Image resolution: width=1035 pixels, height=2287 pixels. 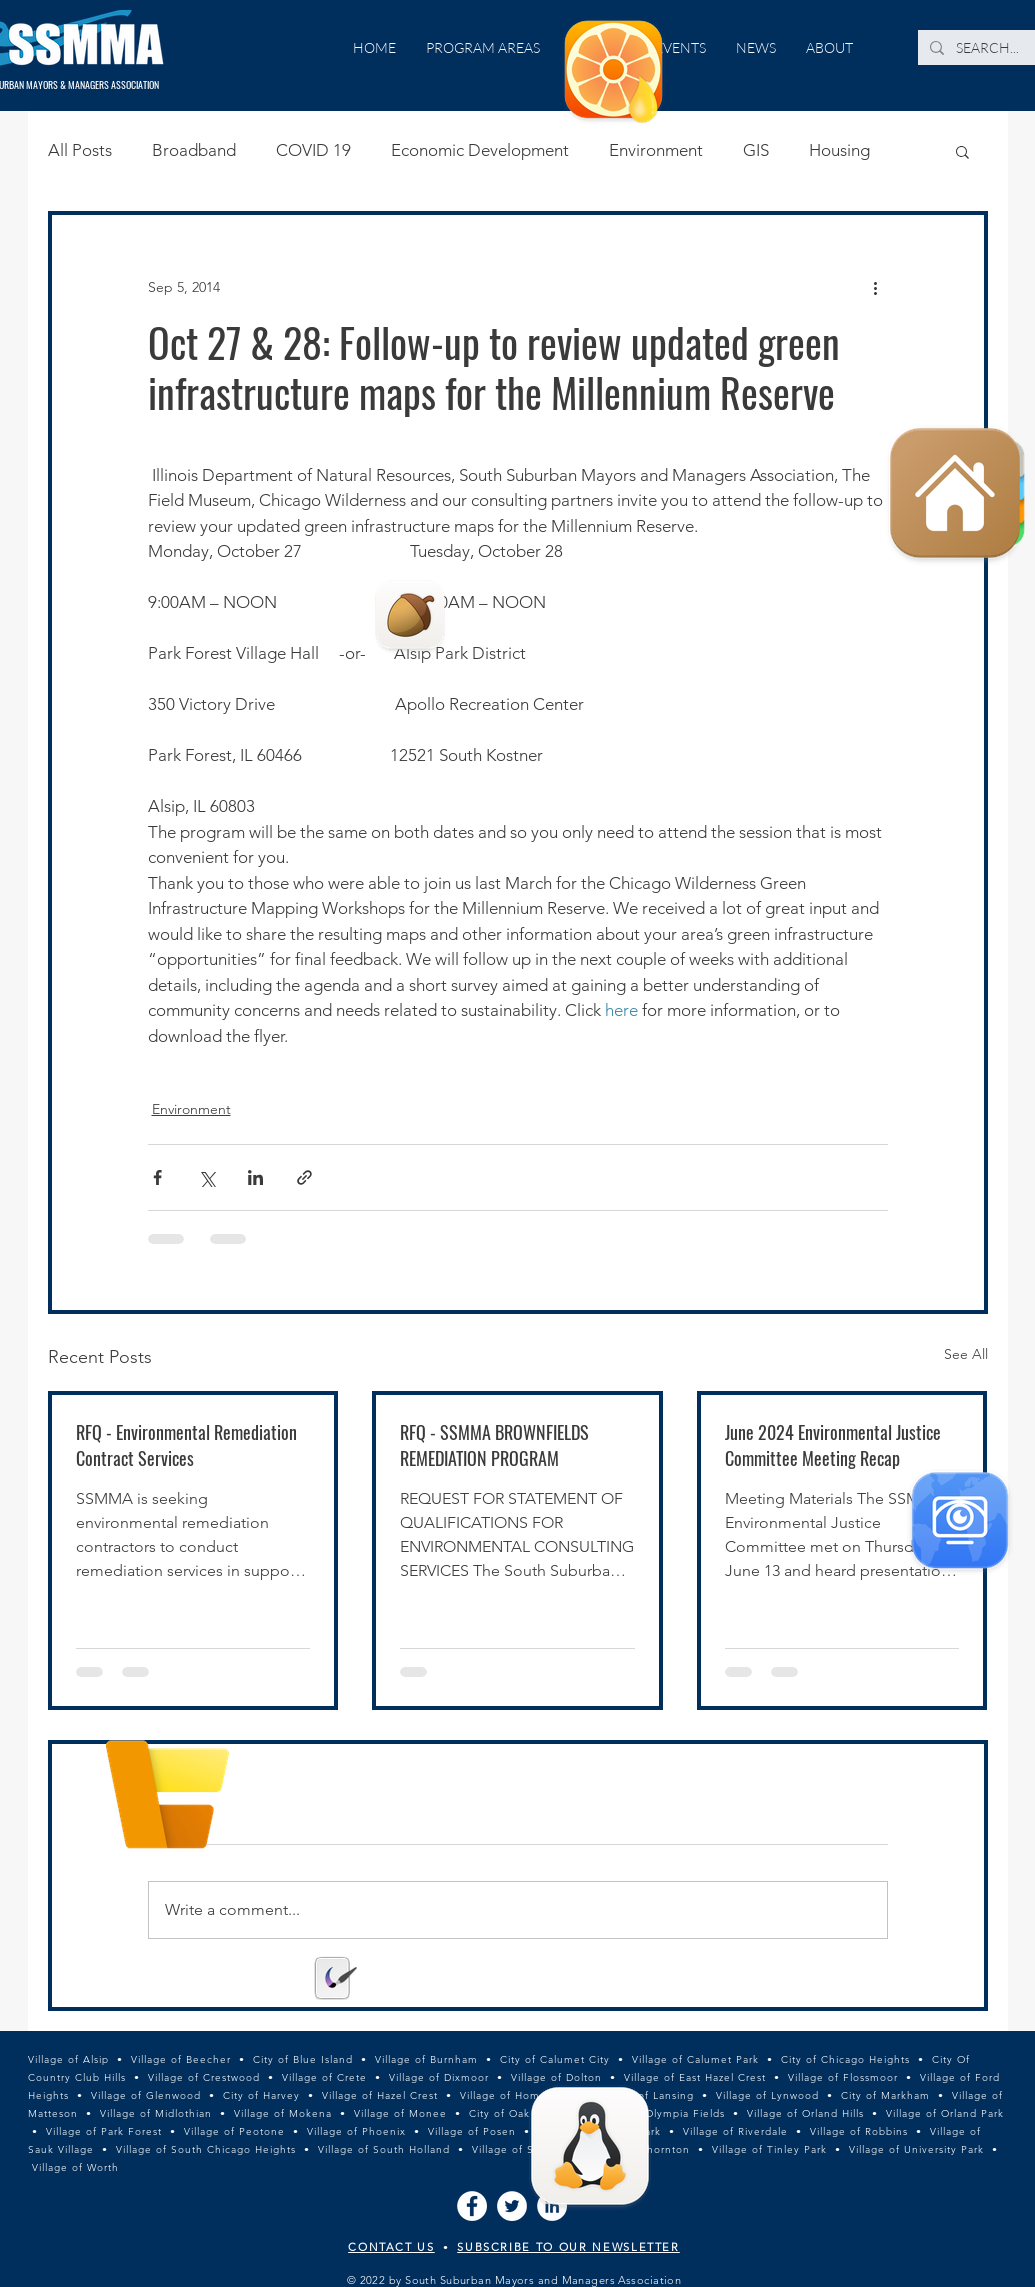 I want to click on open the commerce or shopping app, so click(x=167, y=1794).